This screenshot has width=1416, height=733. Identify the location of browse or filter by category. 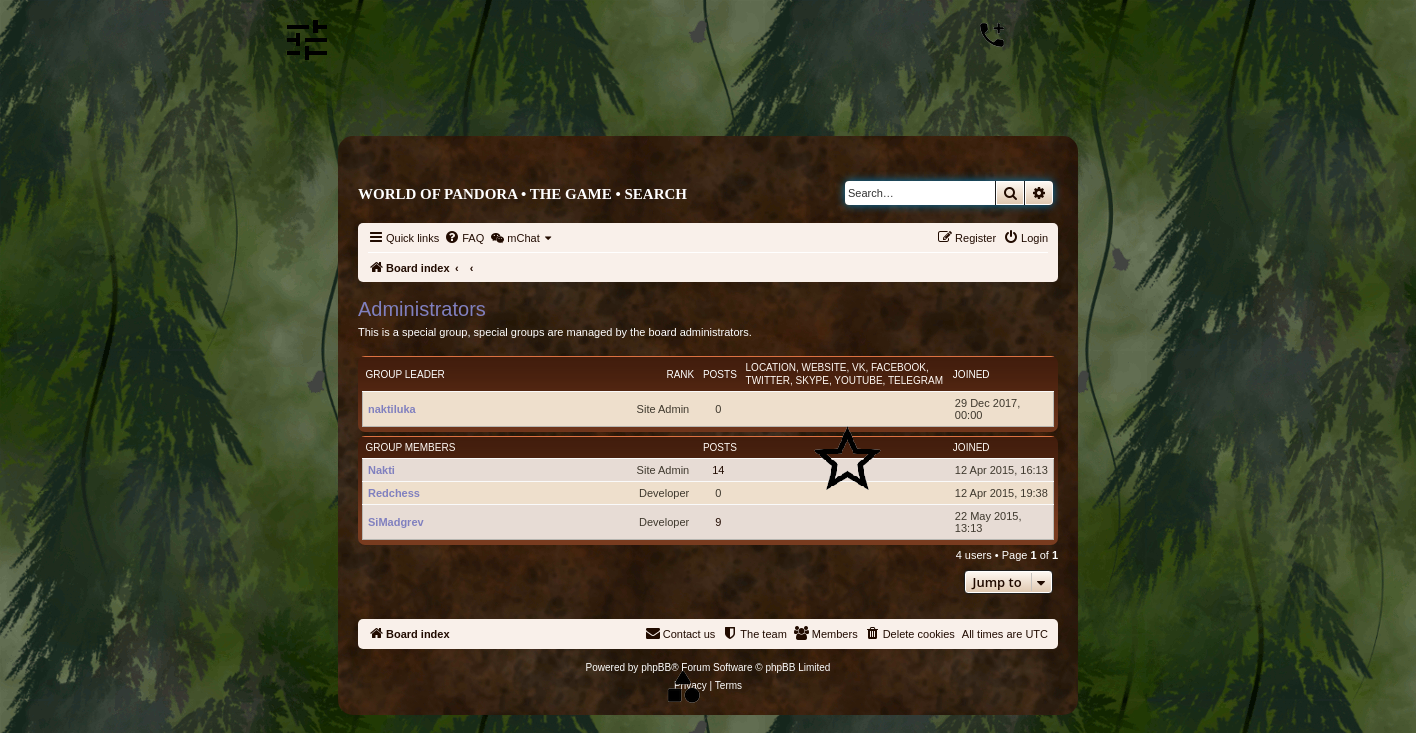
(683, 686).